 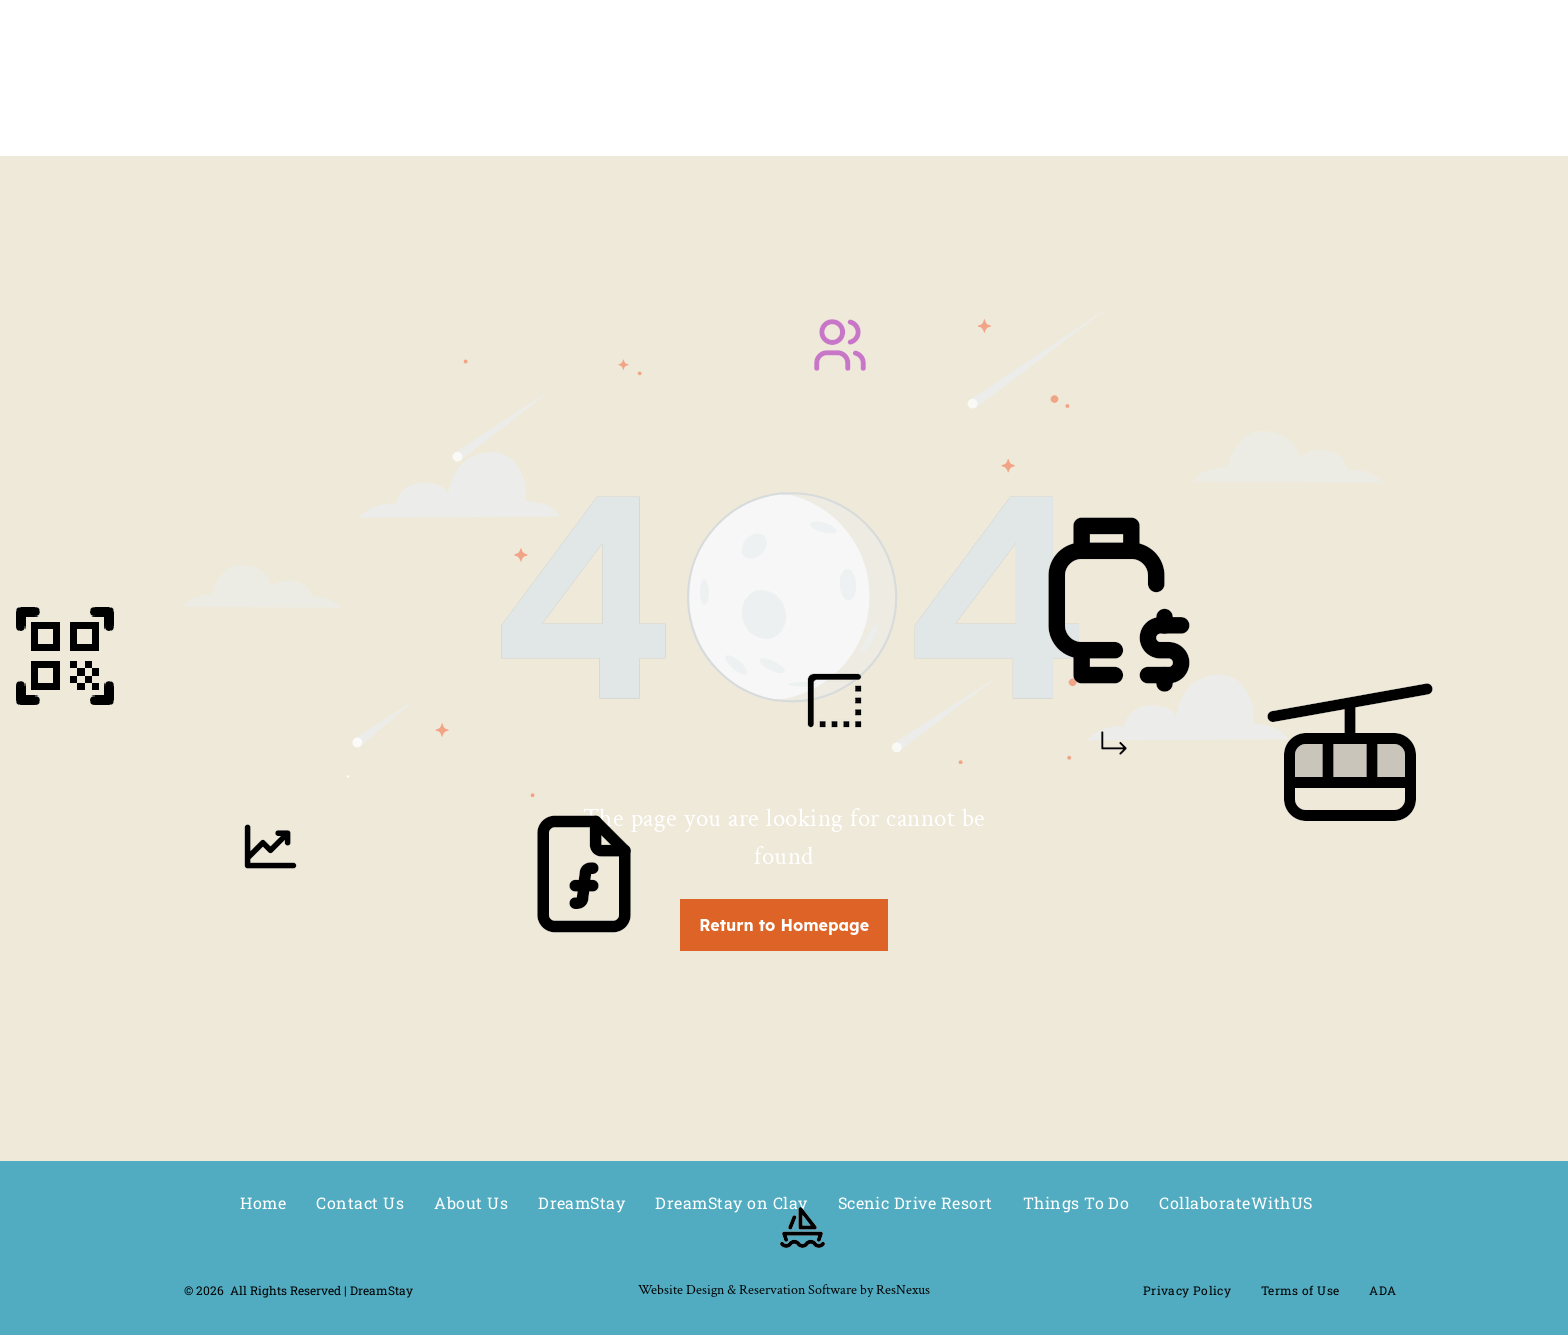 What do you see at coordinates (65, 656) in the screenshot?
I see `scan a QR code` at bounding box center [65, 656].